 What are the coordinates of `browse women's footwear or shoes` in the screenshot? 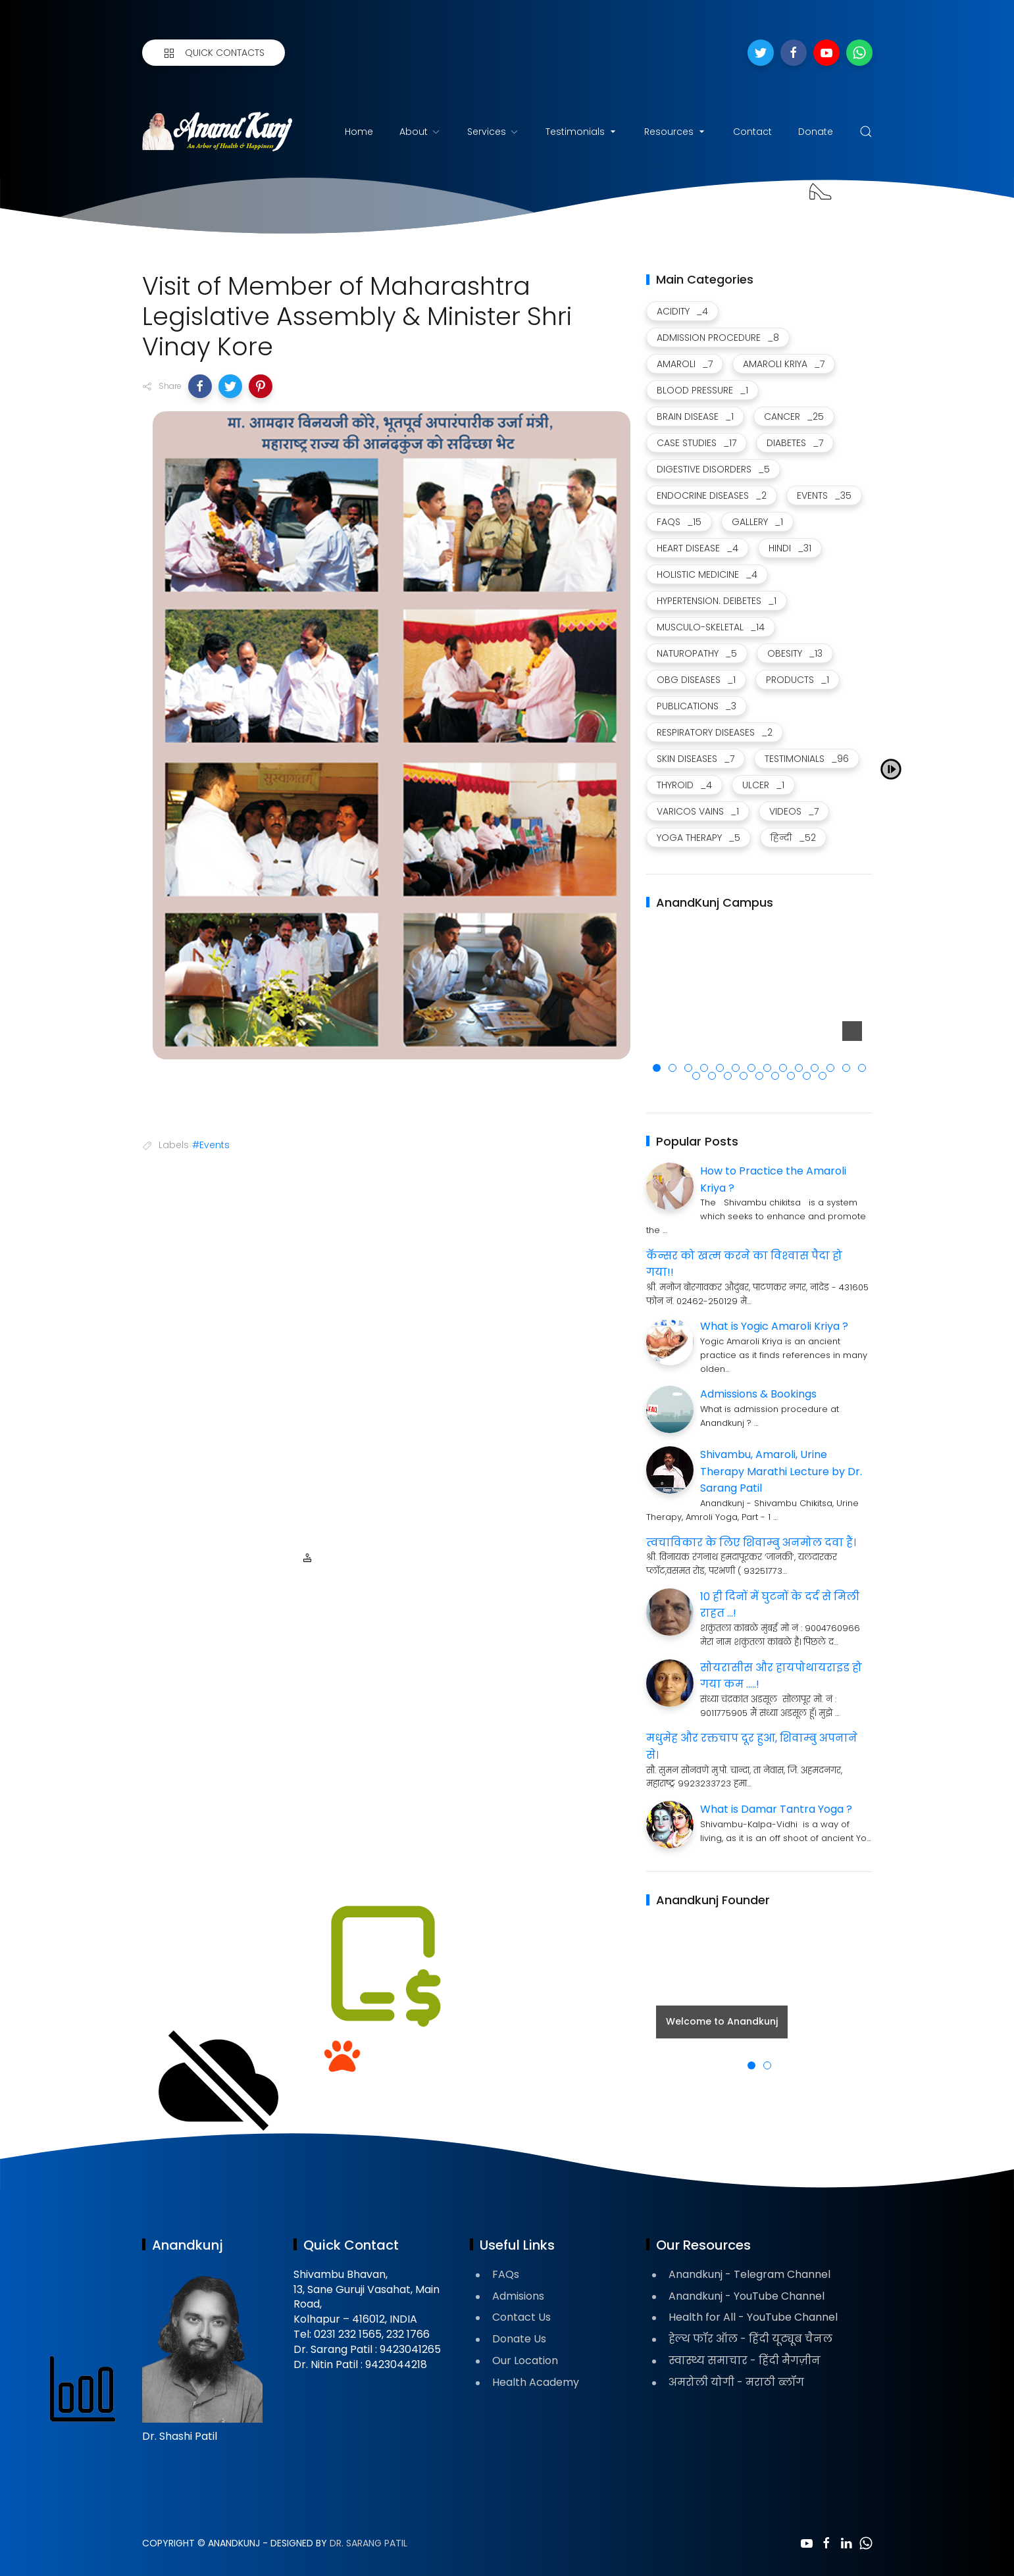 It's located at (819, 192).